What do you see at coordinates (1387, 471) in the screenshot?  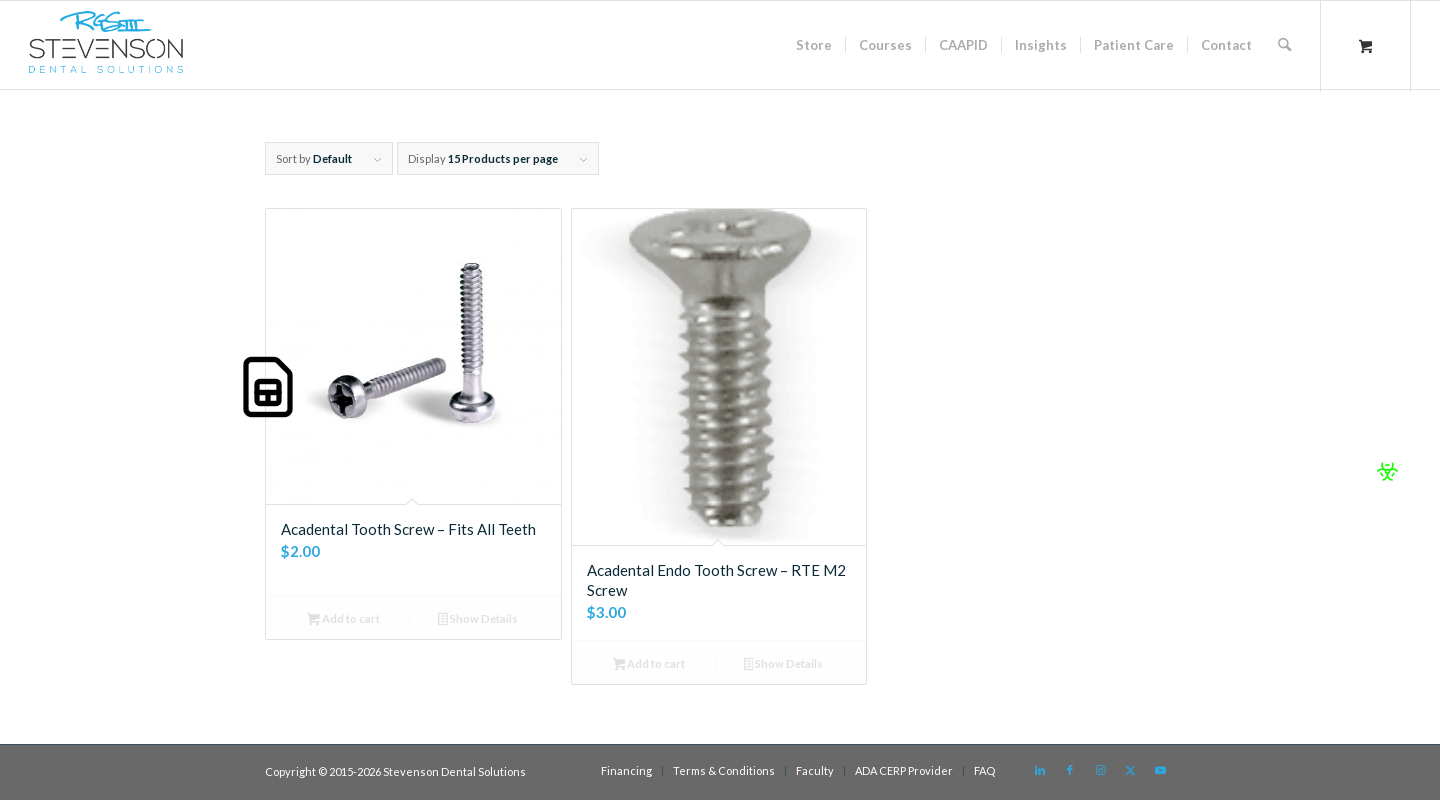 I see `indicates hazardous or dangerous content` at bounding box center [1387, 471].